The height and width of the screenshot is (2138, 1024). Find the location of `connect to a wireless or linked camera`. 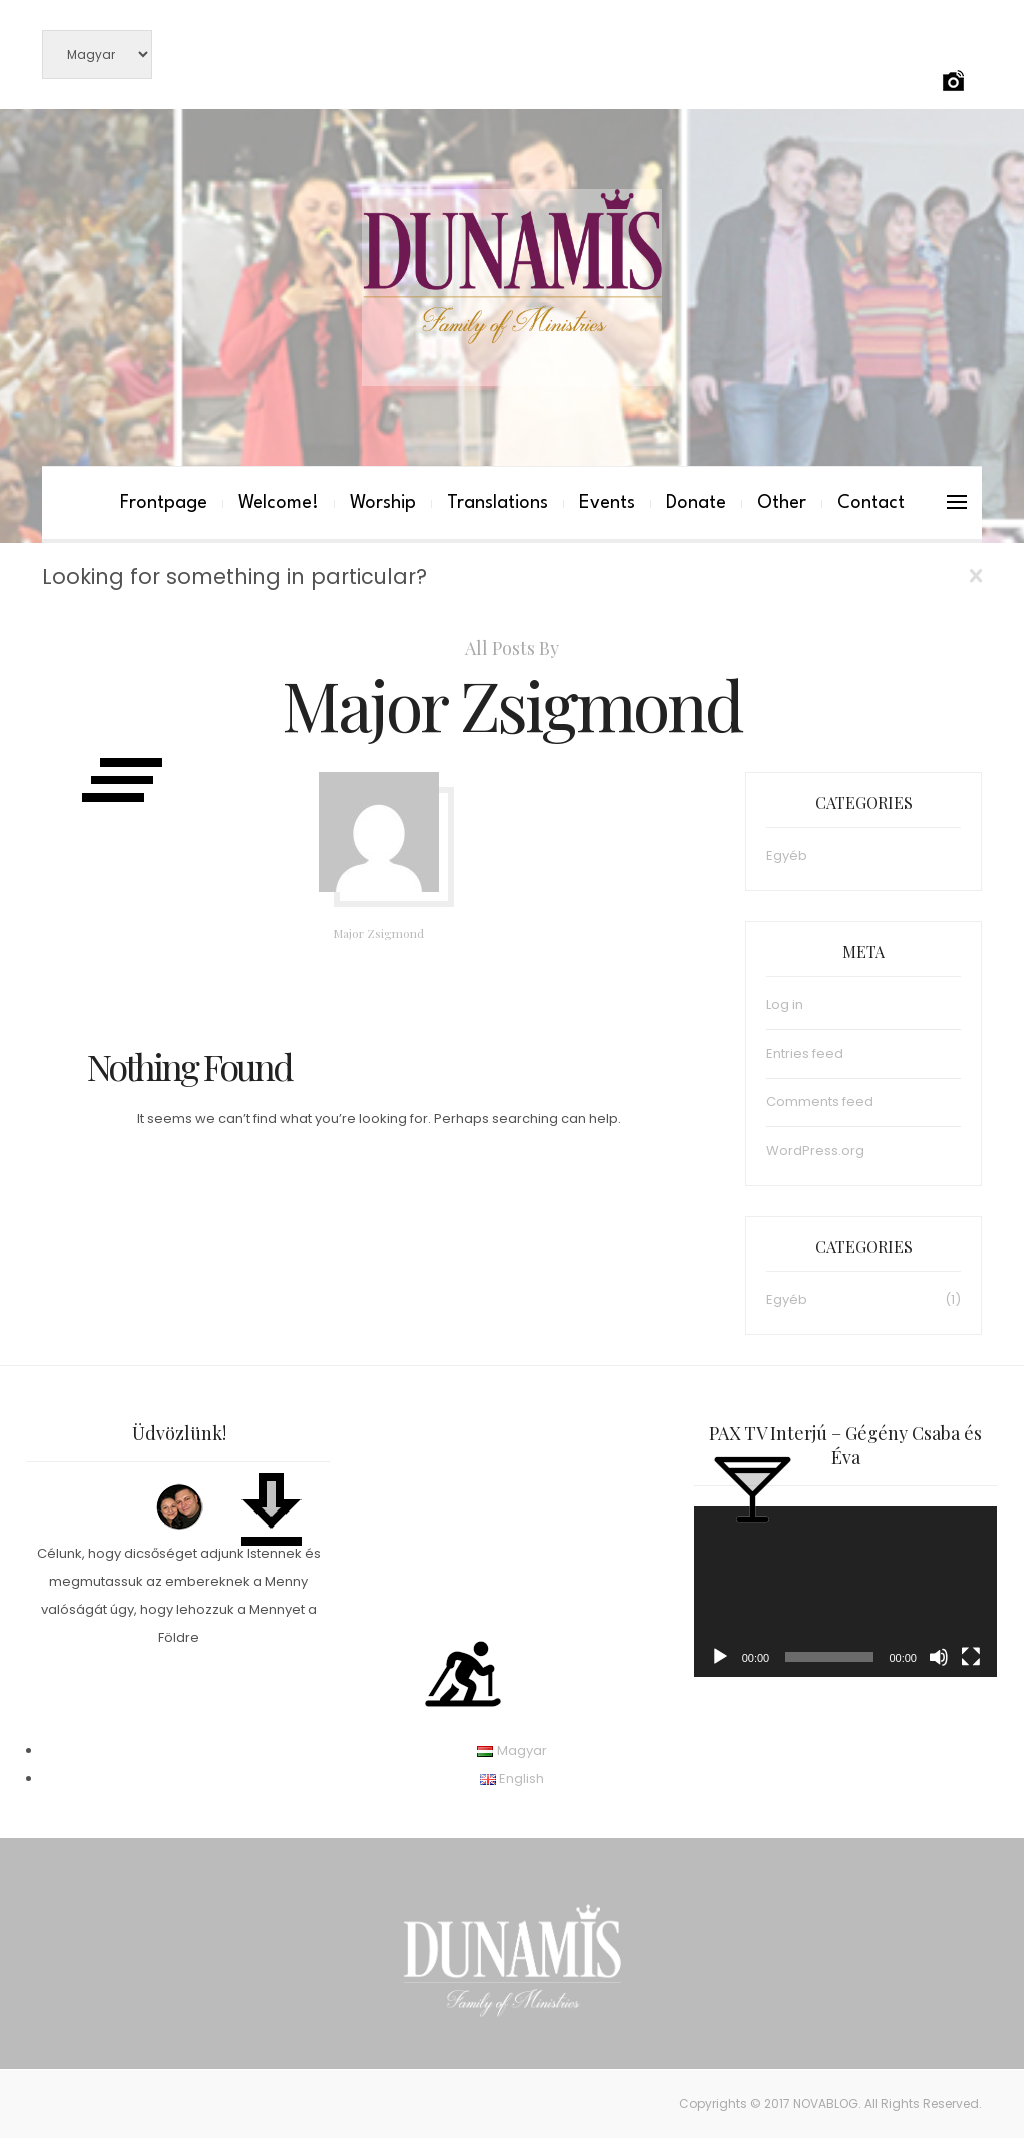

connect to a wireless or linked camera is located at coordinates (953, 80).